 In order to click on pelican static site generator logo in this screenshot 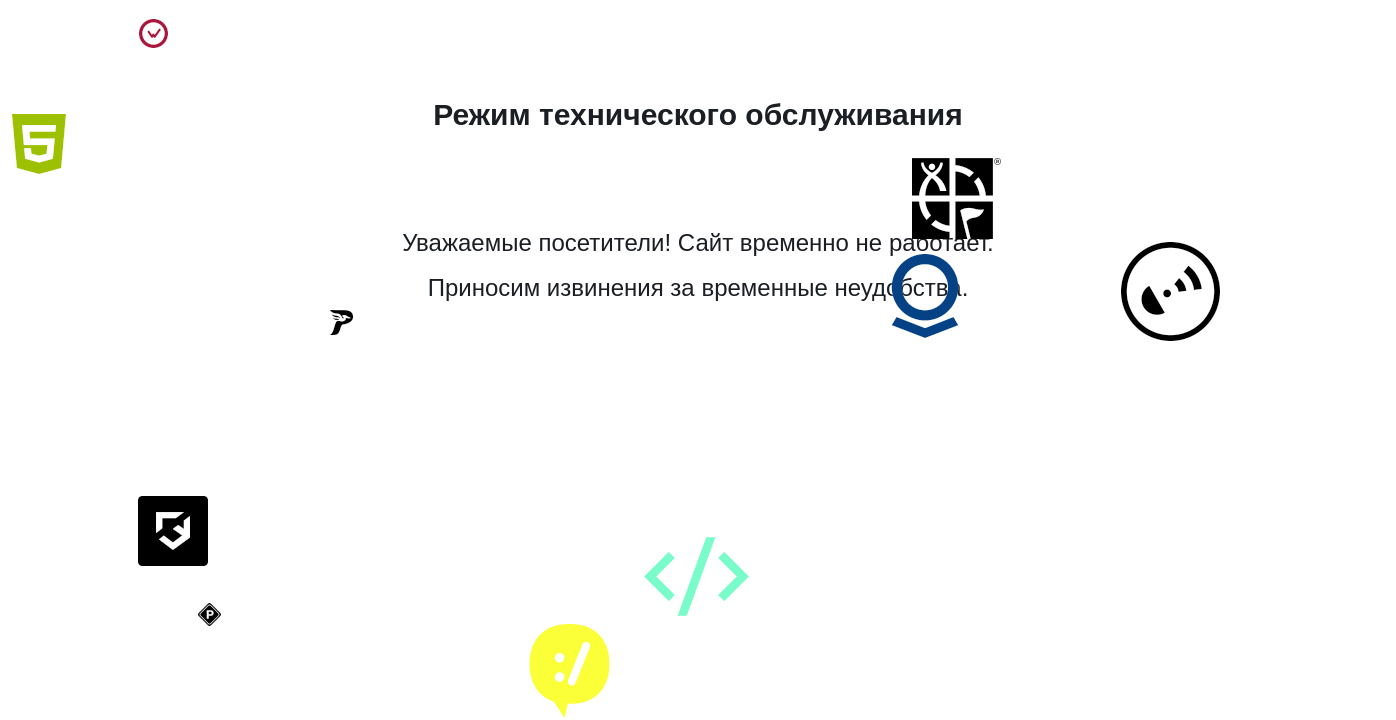, I will do `click(341, 322)`.